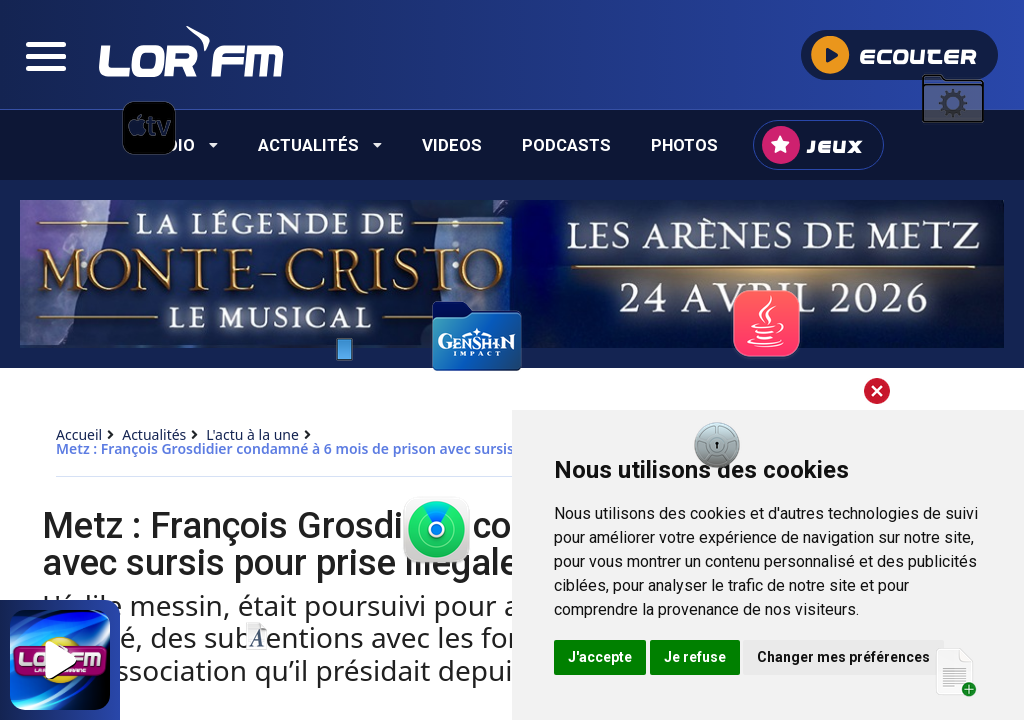 The width and height of the screenshot is (1024, 720). I want to click on access smart folder with automated mail rules, so click(953, 98).